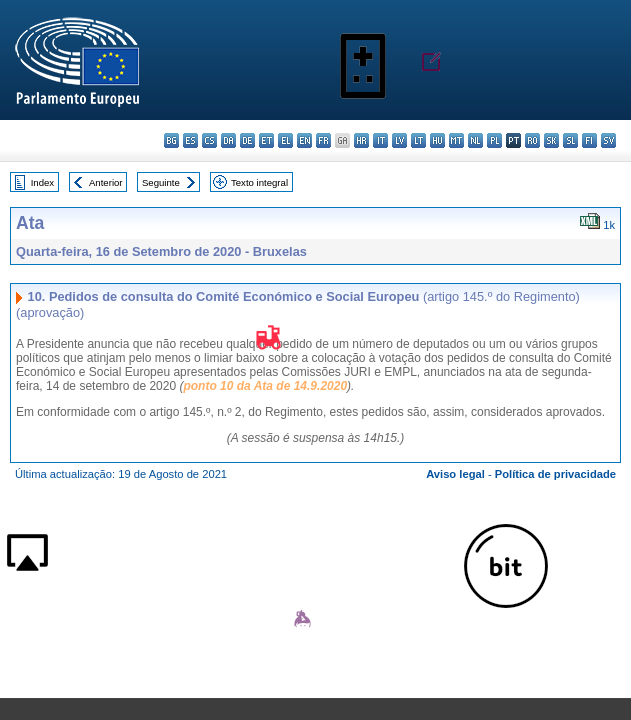 This screenshot has height=720, width=631. What do you see at coordinates (302, 618) in the screenshot?
I see `open keybase app` at bounding box center [302, 618].